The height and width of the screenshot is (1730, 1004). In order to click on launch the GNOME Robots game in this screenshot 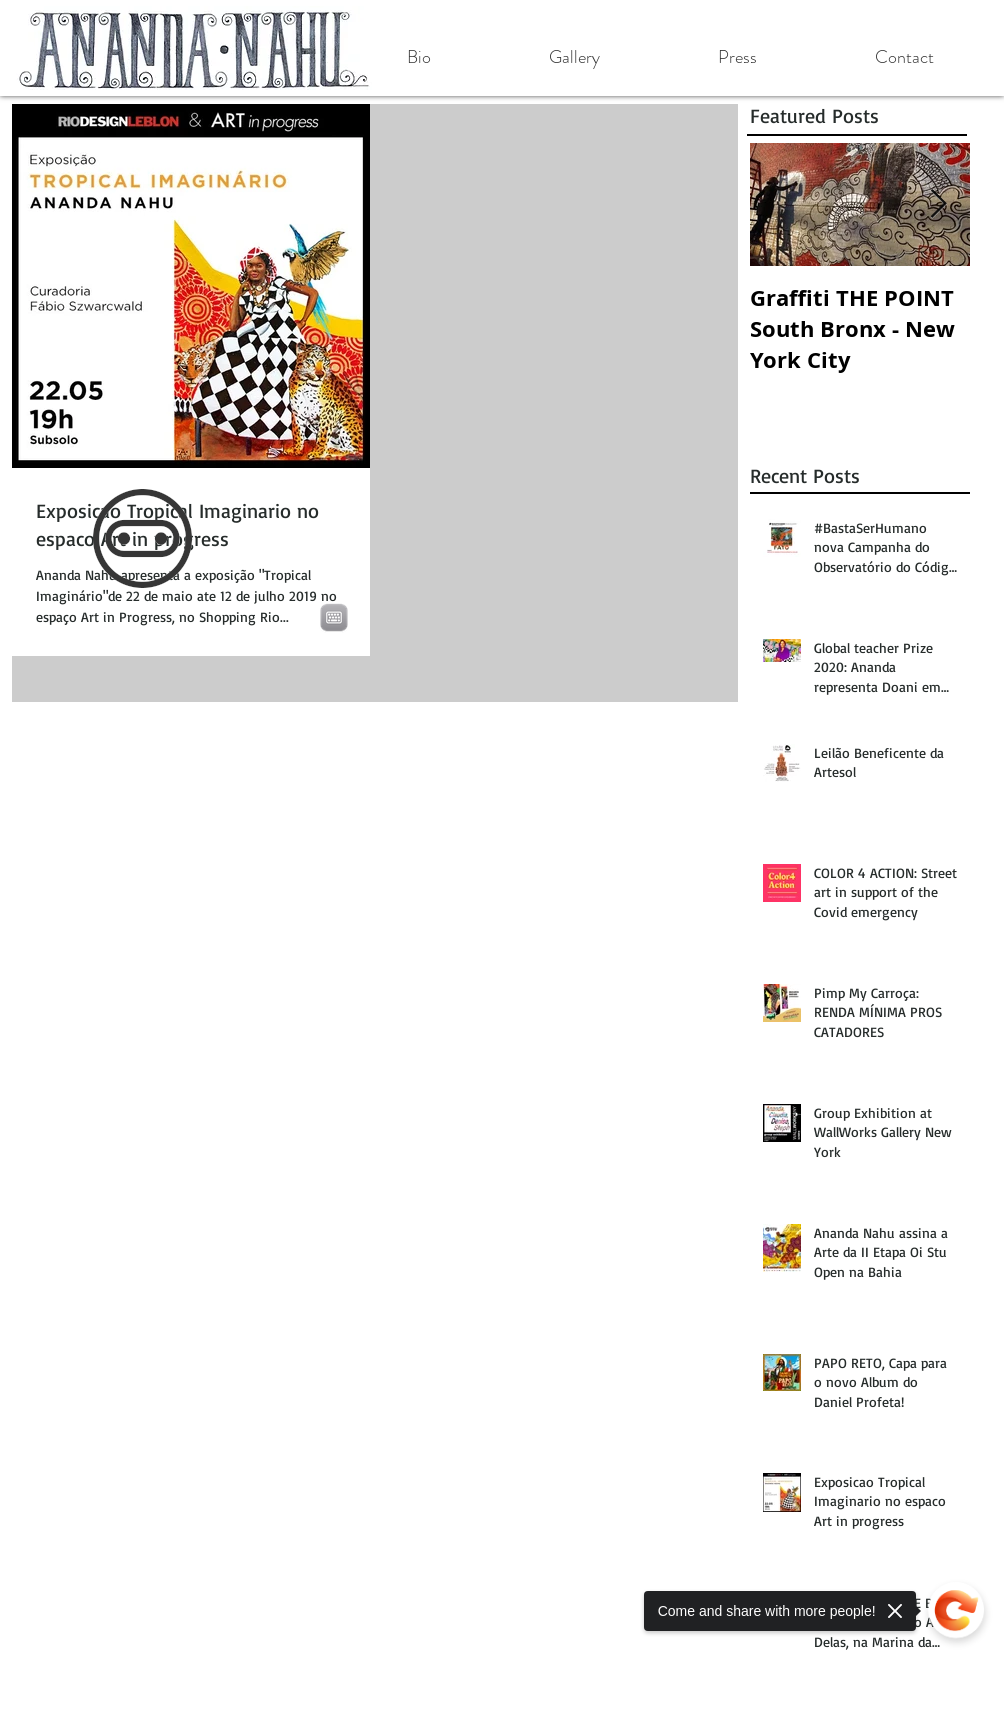, I will do `click(142, 538)`.